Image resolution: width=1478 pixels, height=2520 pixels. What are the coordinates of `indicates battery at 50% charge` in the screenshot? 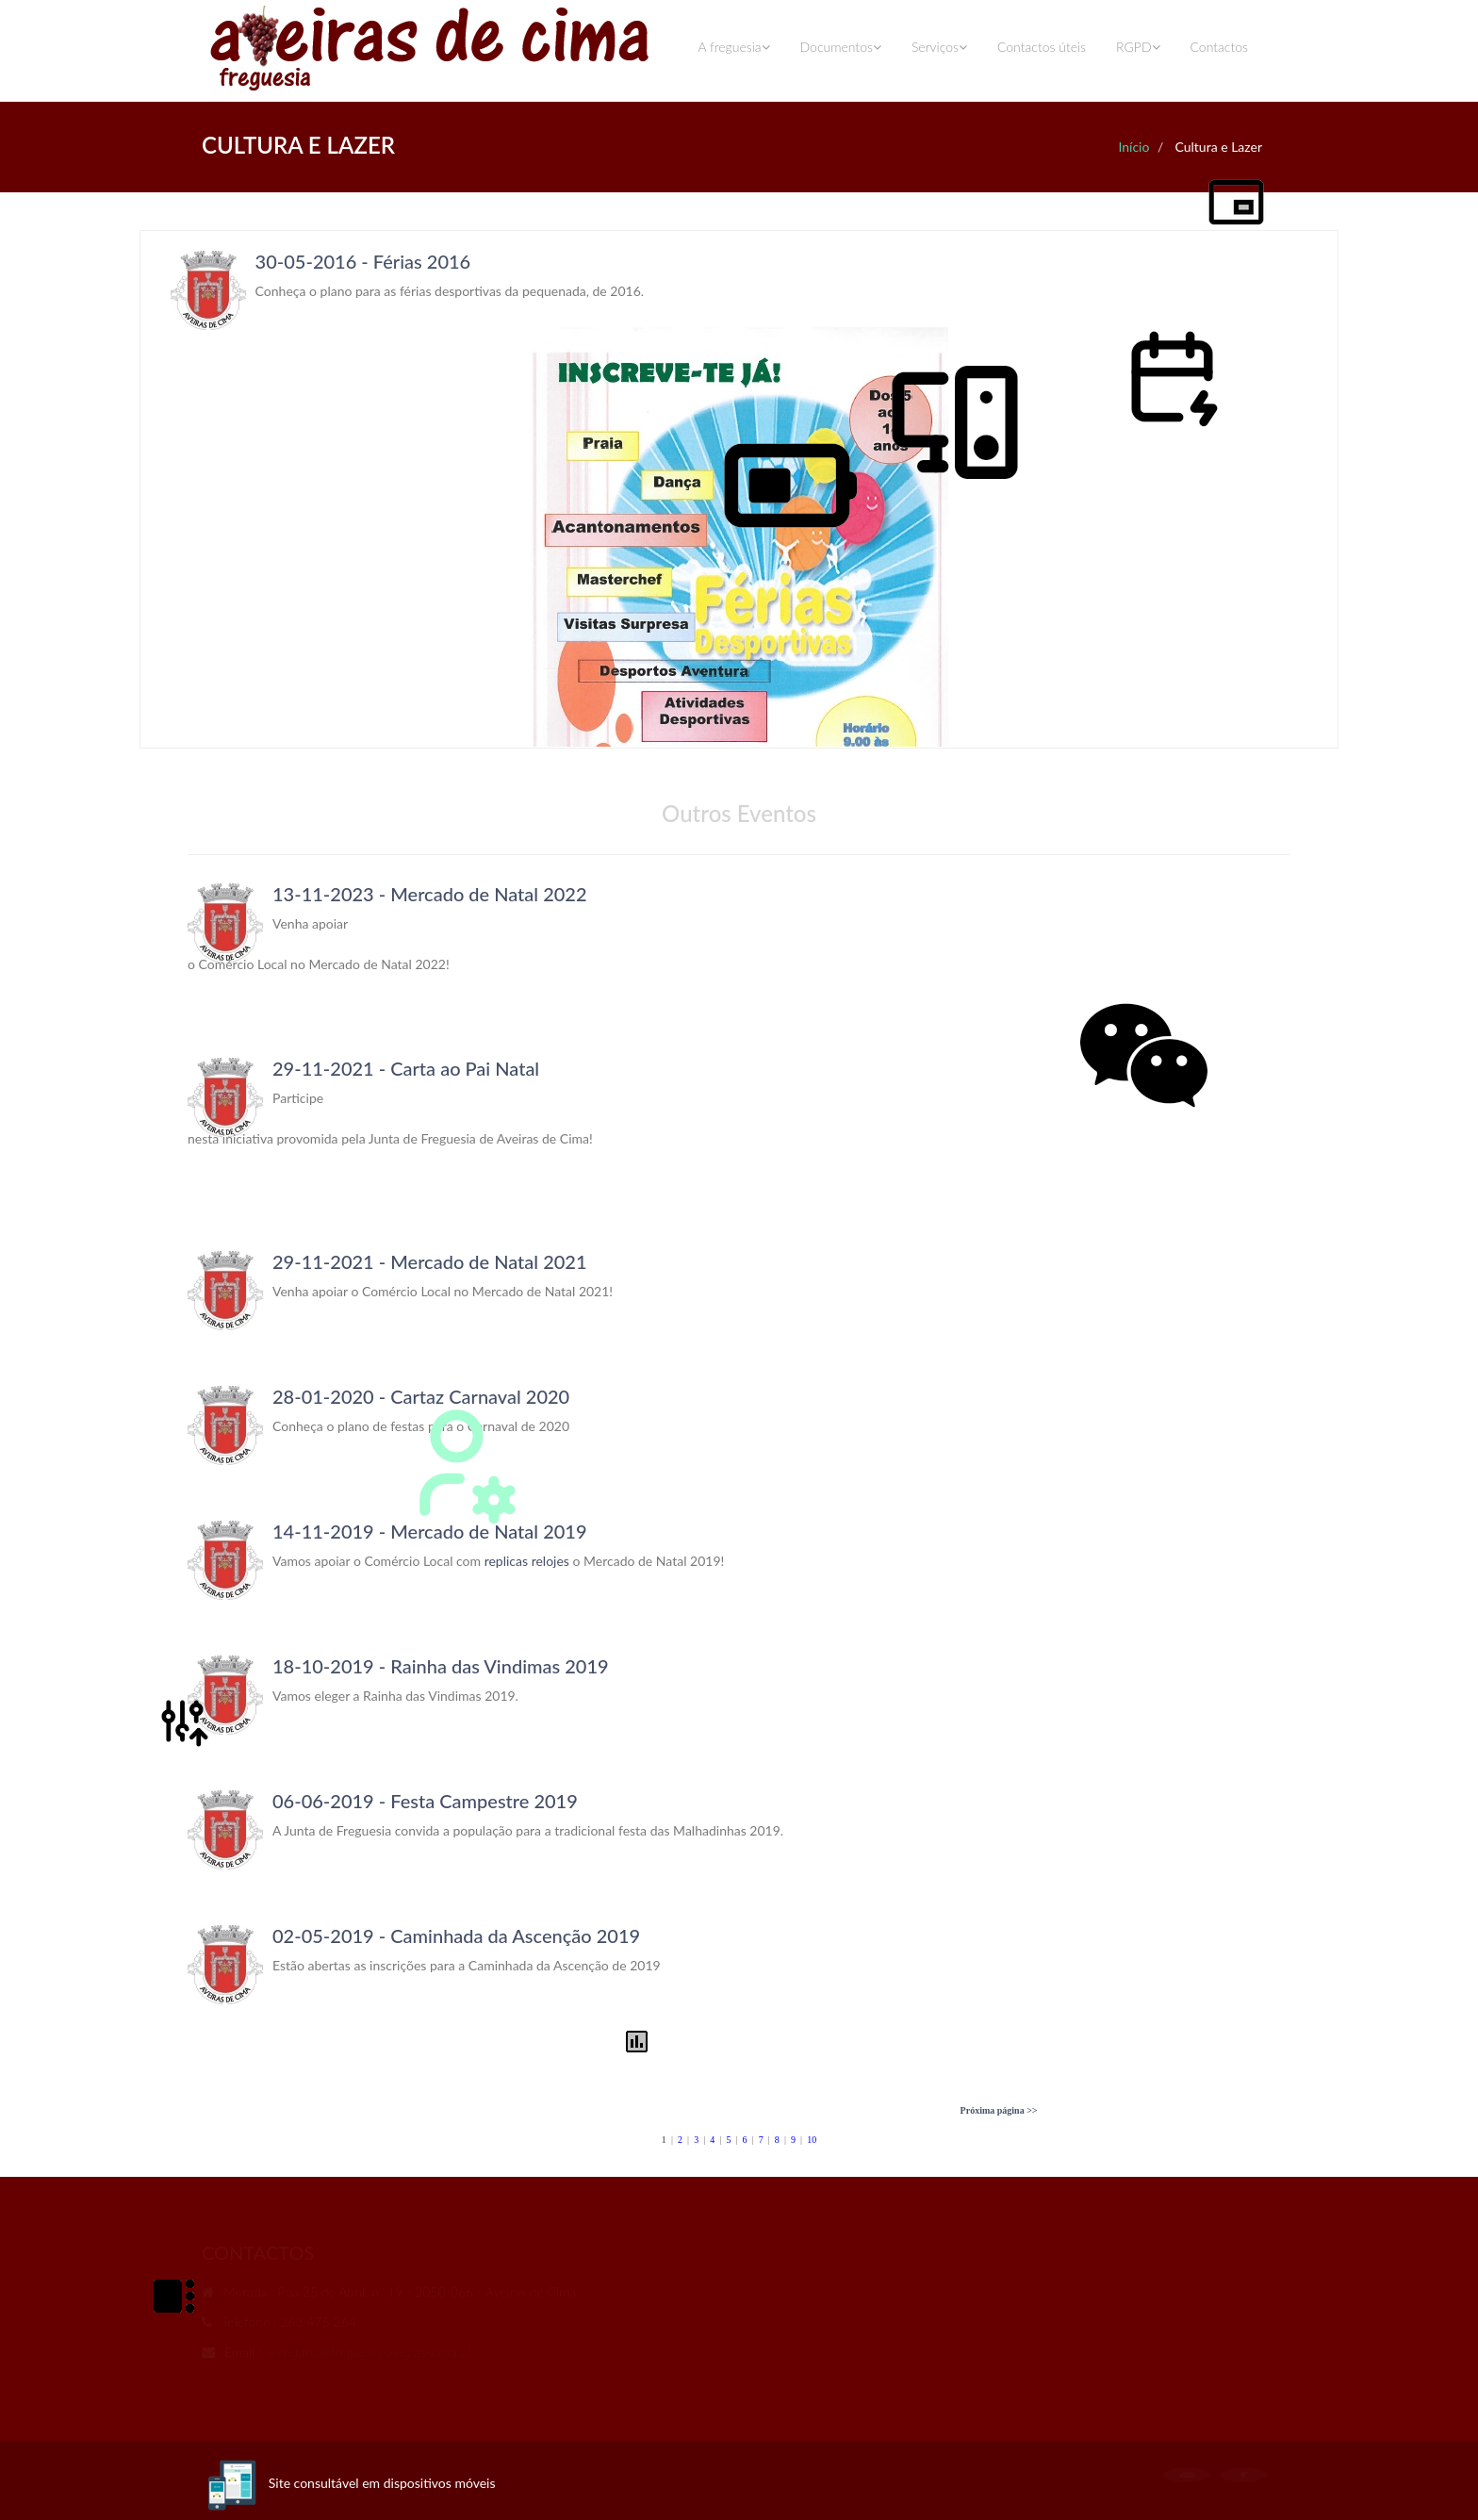 It's located at (787, 486).